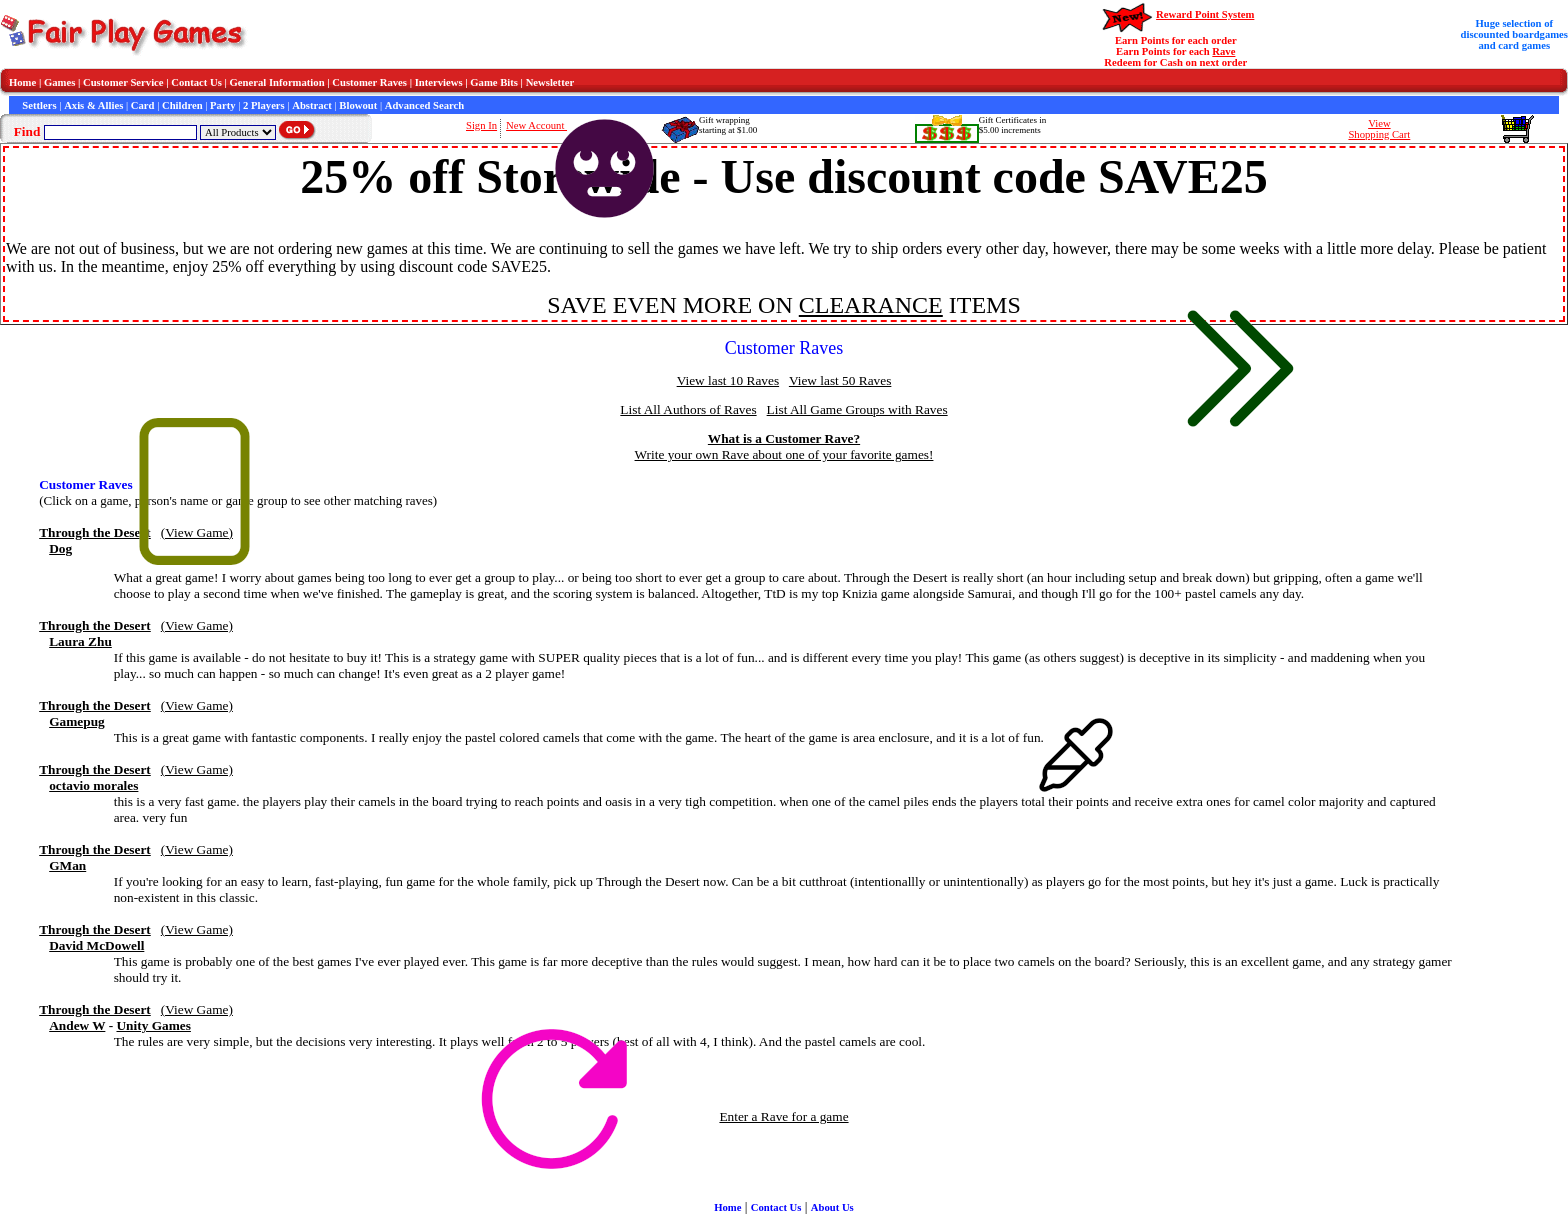 The height and width of the screenshot is (1229, 1568). What do you see at coordinates (557, 1099) in the screenshot?
I see `refresh the current page or content` at bounding box center [557, 1099].